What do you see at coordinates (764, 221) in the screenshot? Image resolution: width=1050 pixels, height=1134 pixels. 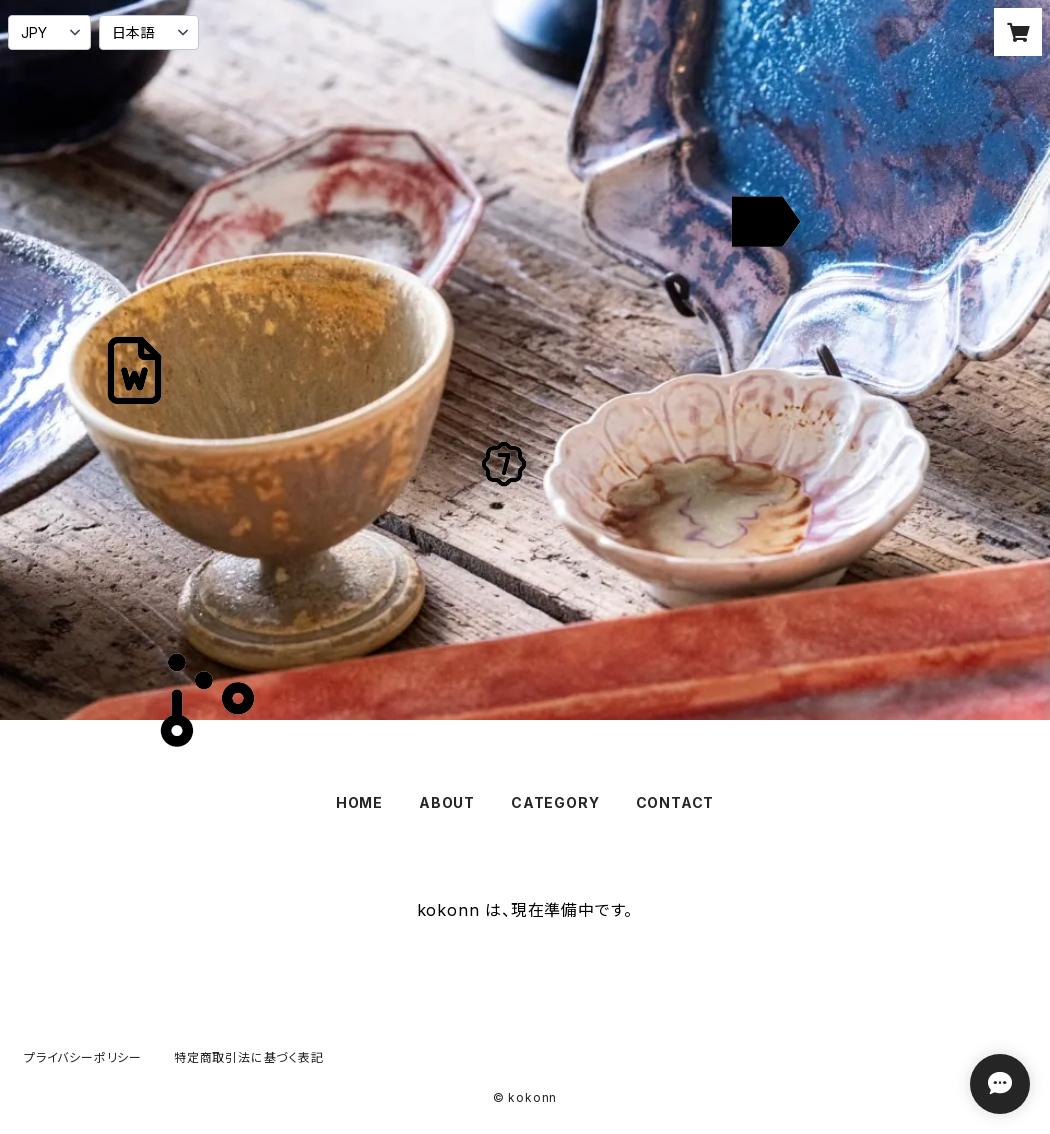 I see `add or manage labels for organization` at bounding box center [764, 221].